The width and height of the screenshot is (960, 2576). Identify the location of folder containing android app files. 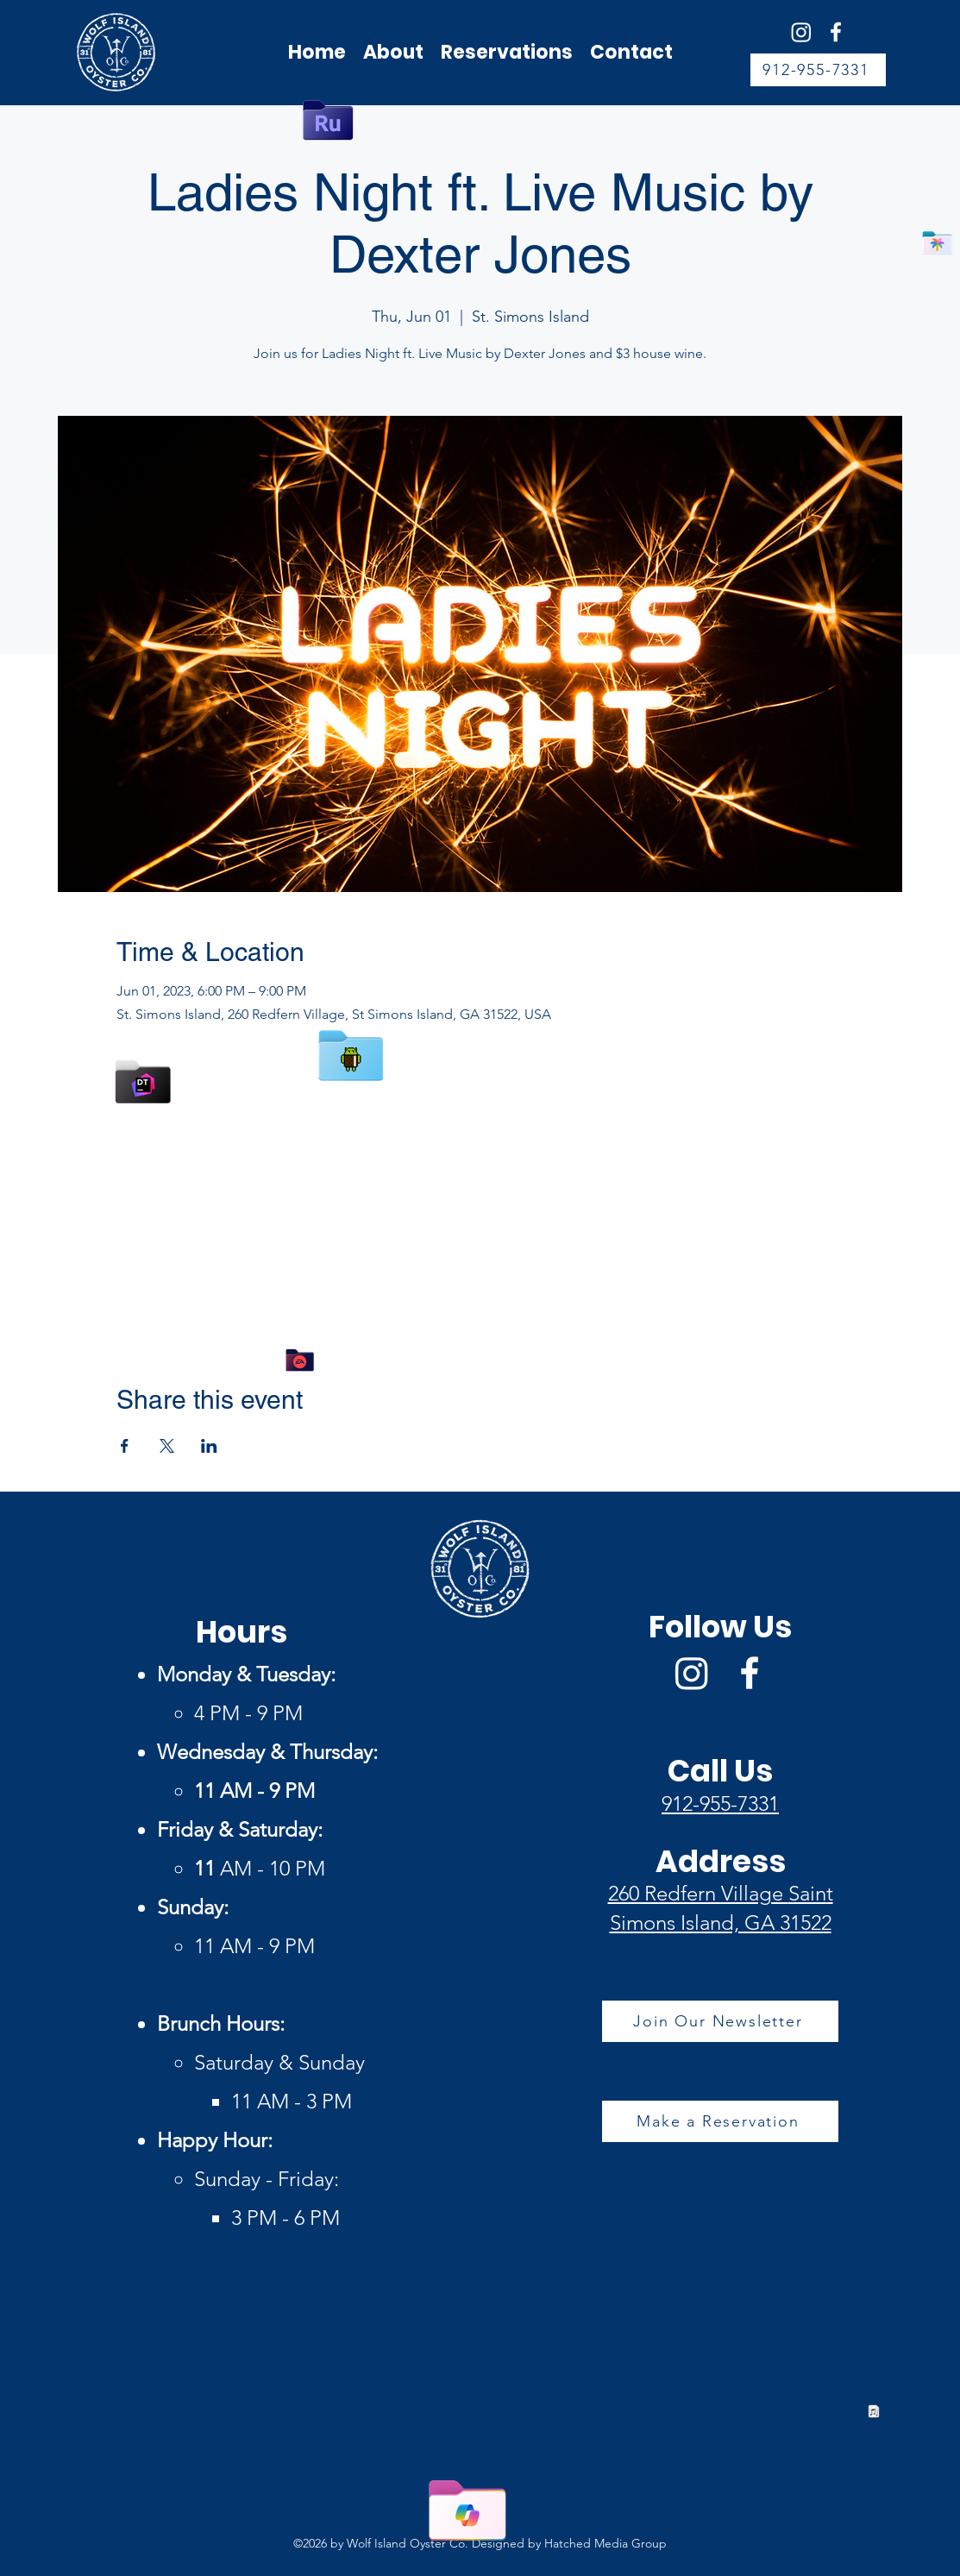
(350, 1057).